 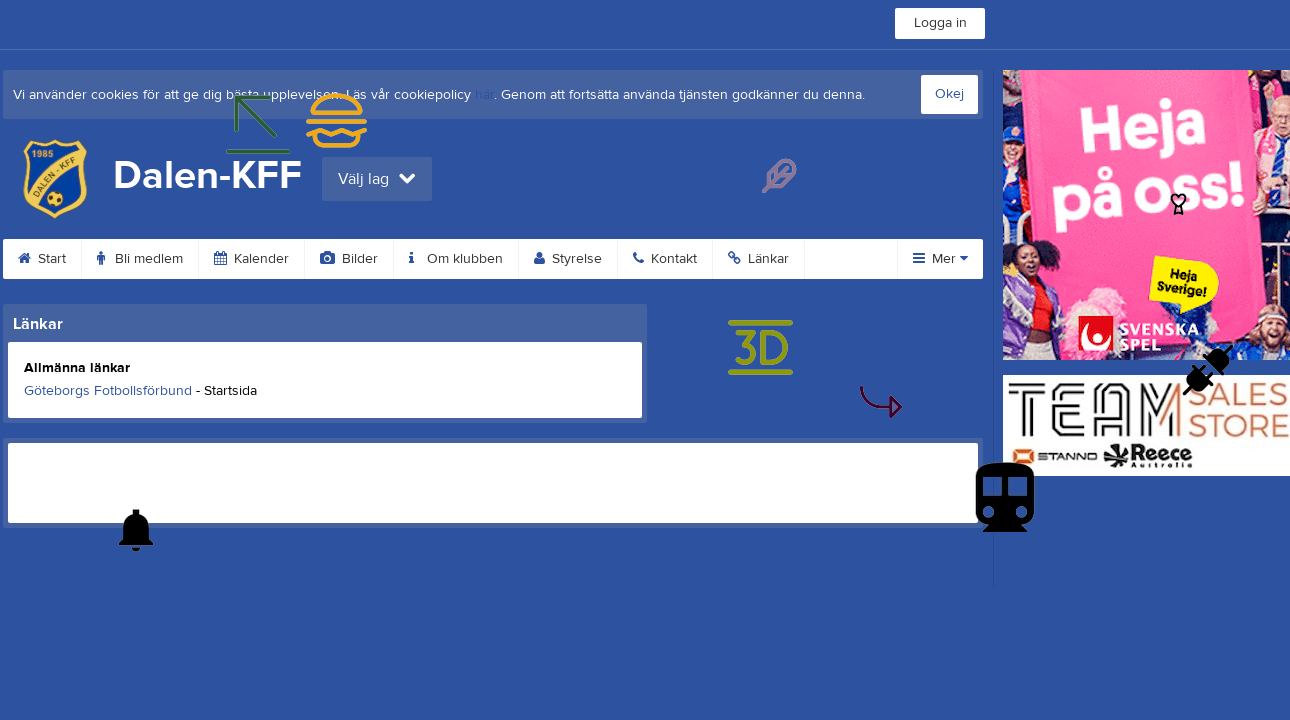 What do you see at coordinates (255, 124) in the screenshot?
I see `navigate to the top-left or beginning of content` at bounding box center [255, 124].